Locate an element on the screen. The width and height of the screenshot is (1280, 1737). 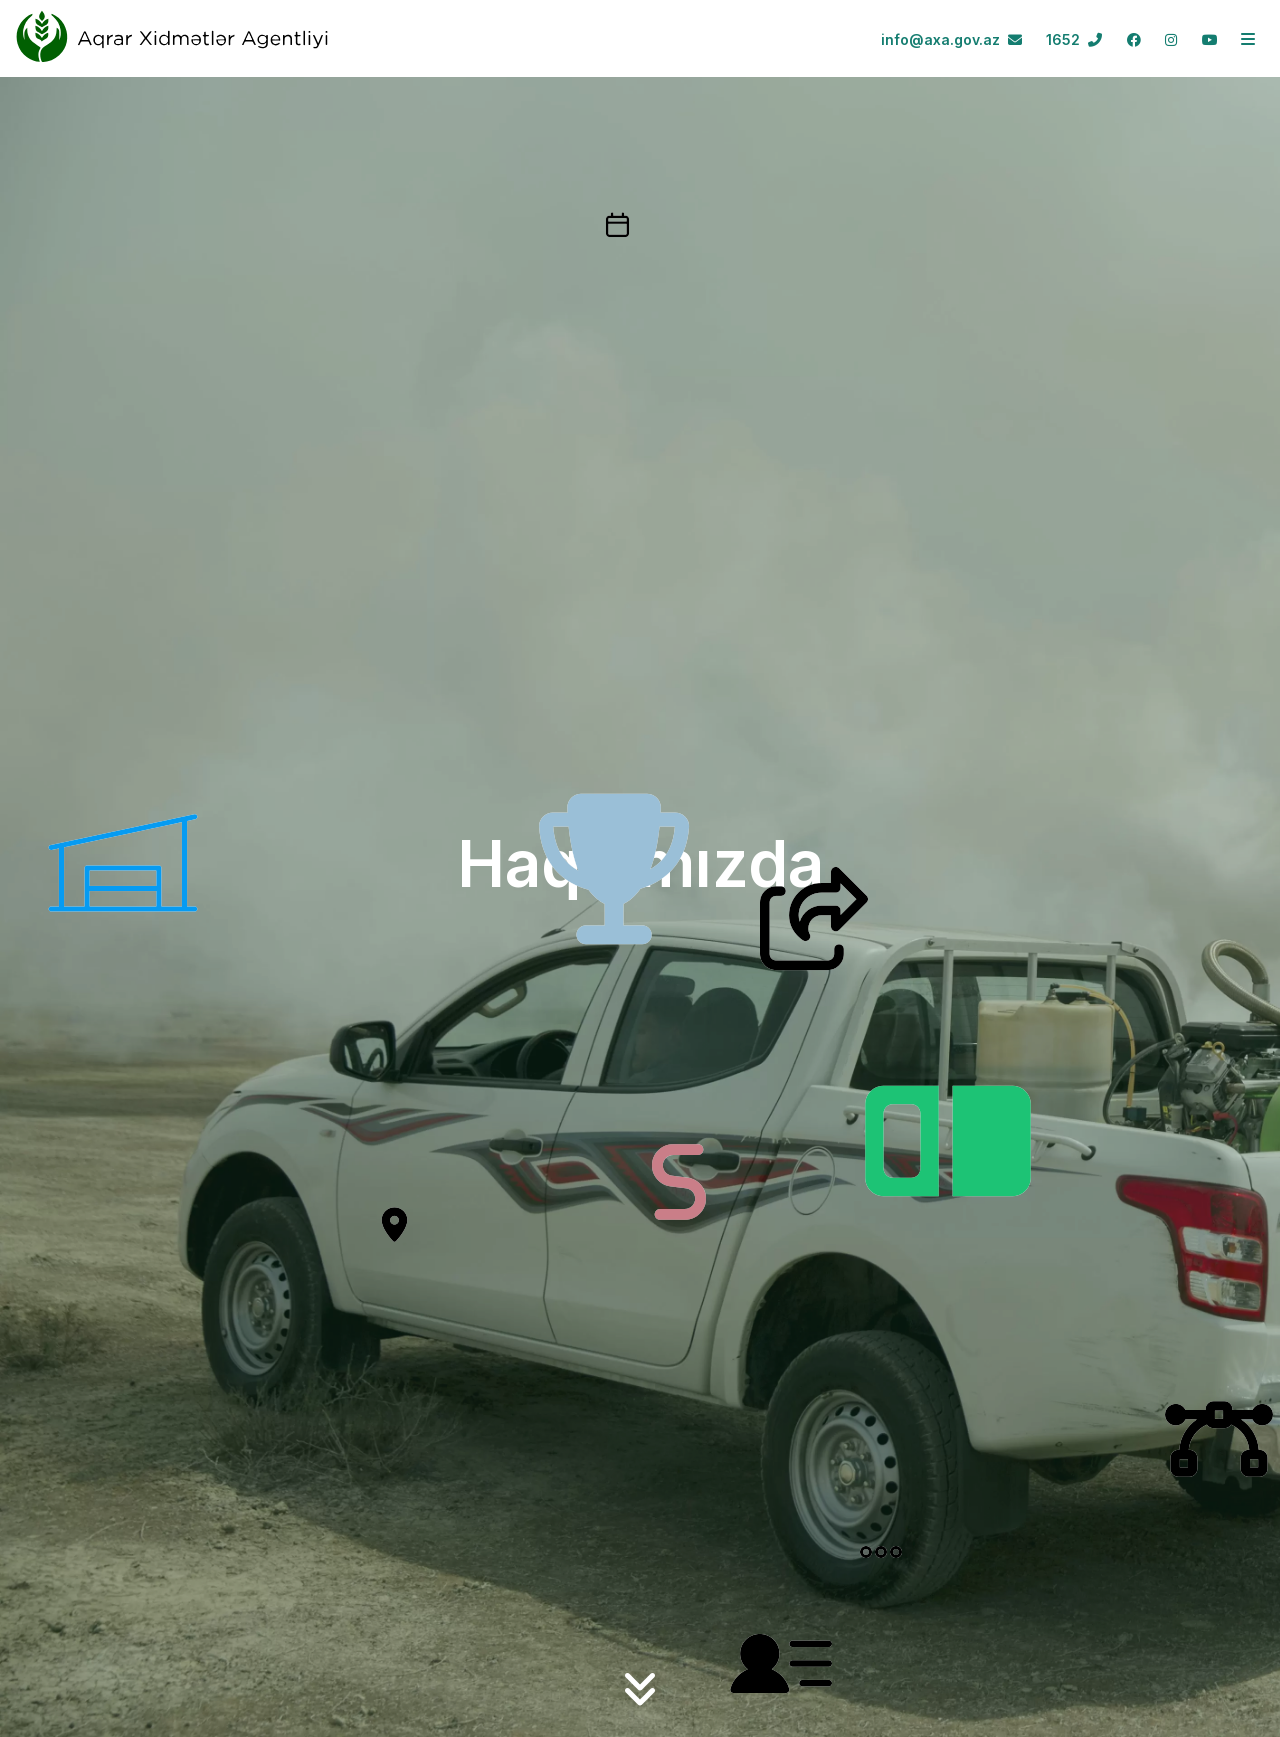
view current location on map is located at coordinates (394, 1224).